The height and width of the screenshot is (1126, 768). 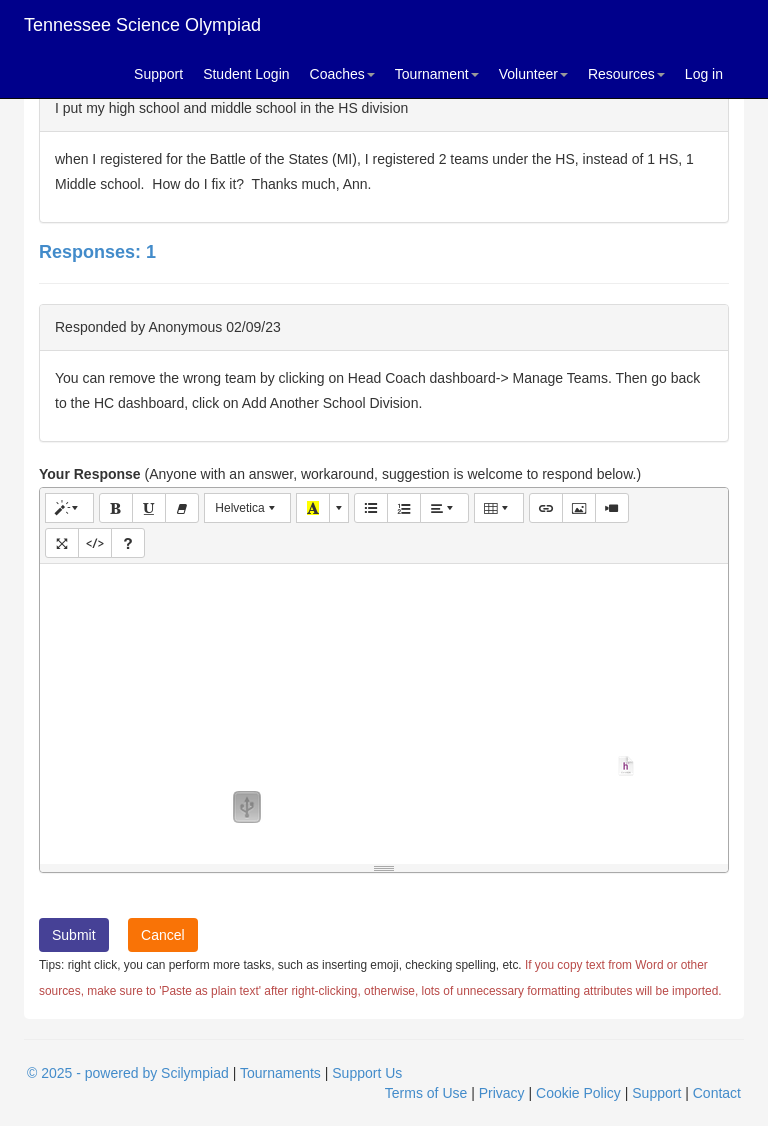 I want to click on a C++ header file, so click(x=626, y=766).